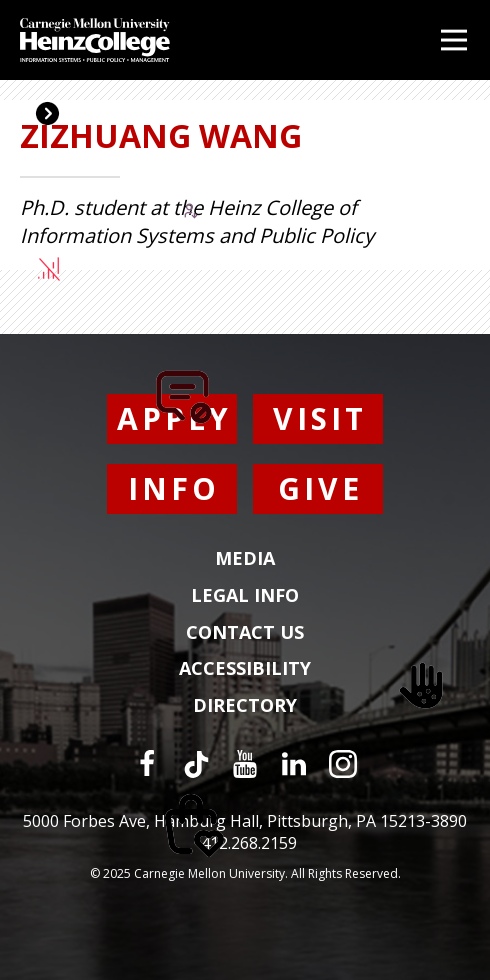  I want to click on go to next item or page, so click(47, 113).